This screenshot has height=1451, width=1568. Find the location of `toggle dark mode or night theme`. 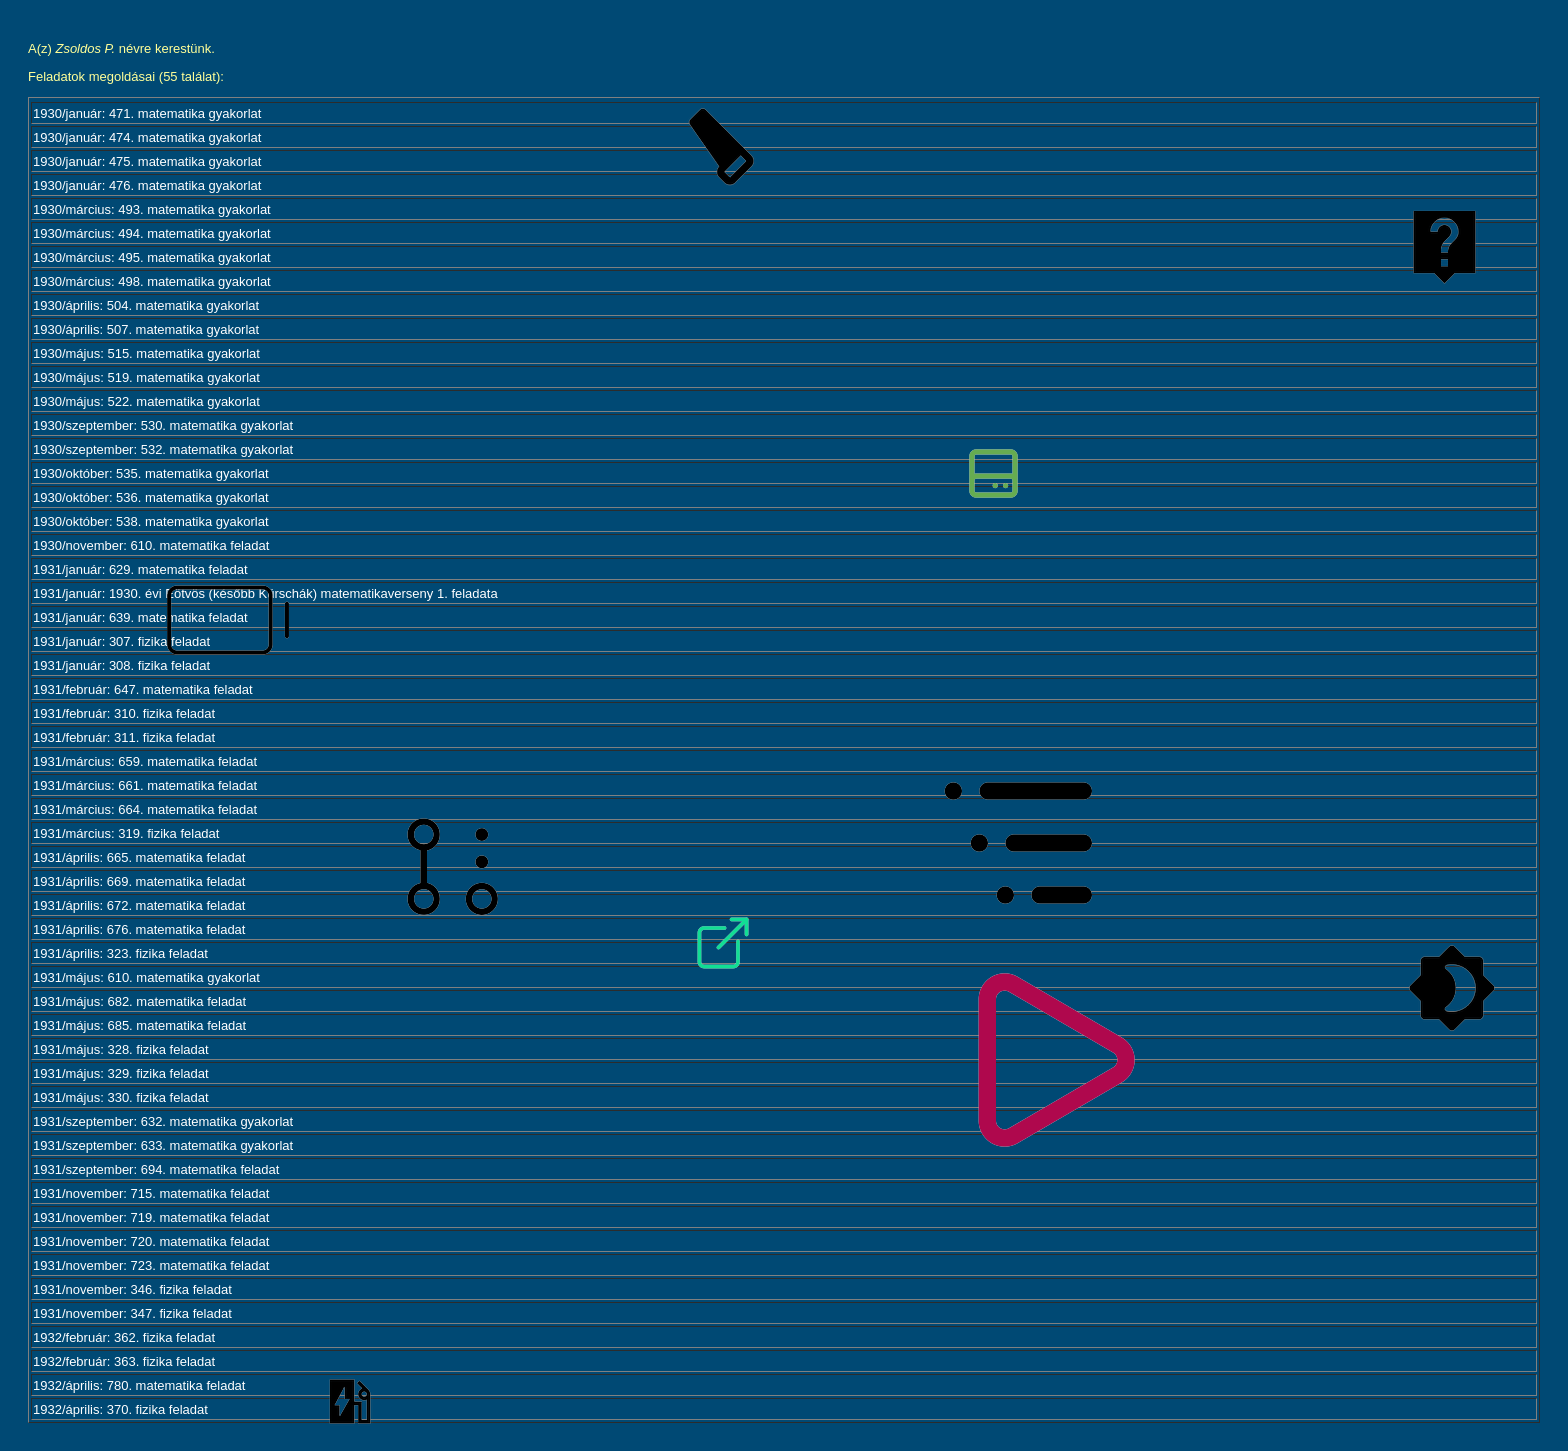

toggle dark mode or night theme is located at coordinates (1452, 988).